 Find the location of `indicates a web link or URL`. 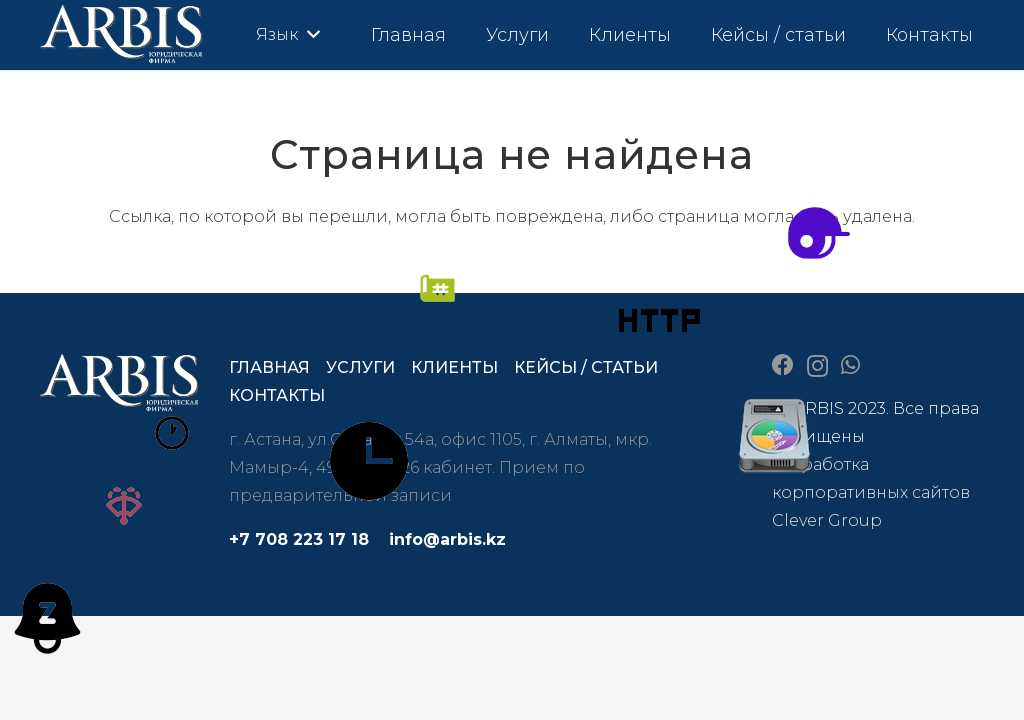

indicates a web link or URL is located at coordinates (659, 320).